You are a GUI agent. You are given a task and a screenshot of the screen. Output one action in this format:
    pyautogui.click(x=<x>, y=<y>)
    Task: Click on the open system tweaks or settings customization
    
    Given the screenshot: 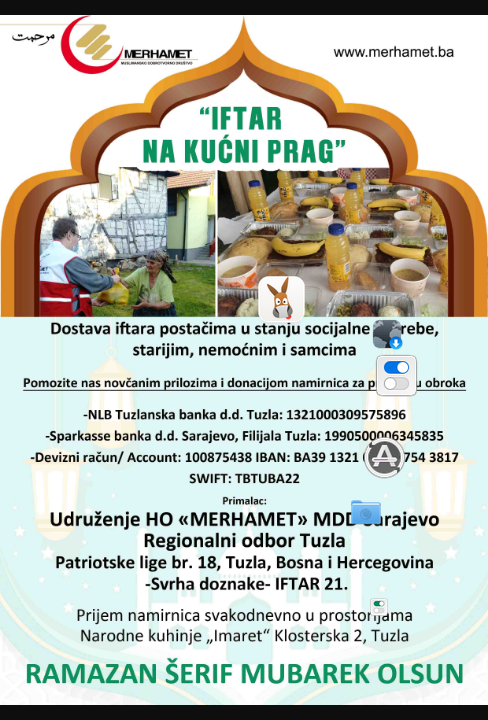 What is the action you would take?
    pyautogui.click(x=396, y=375)
    